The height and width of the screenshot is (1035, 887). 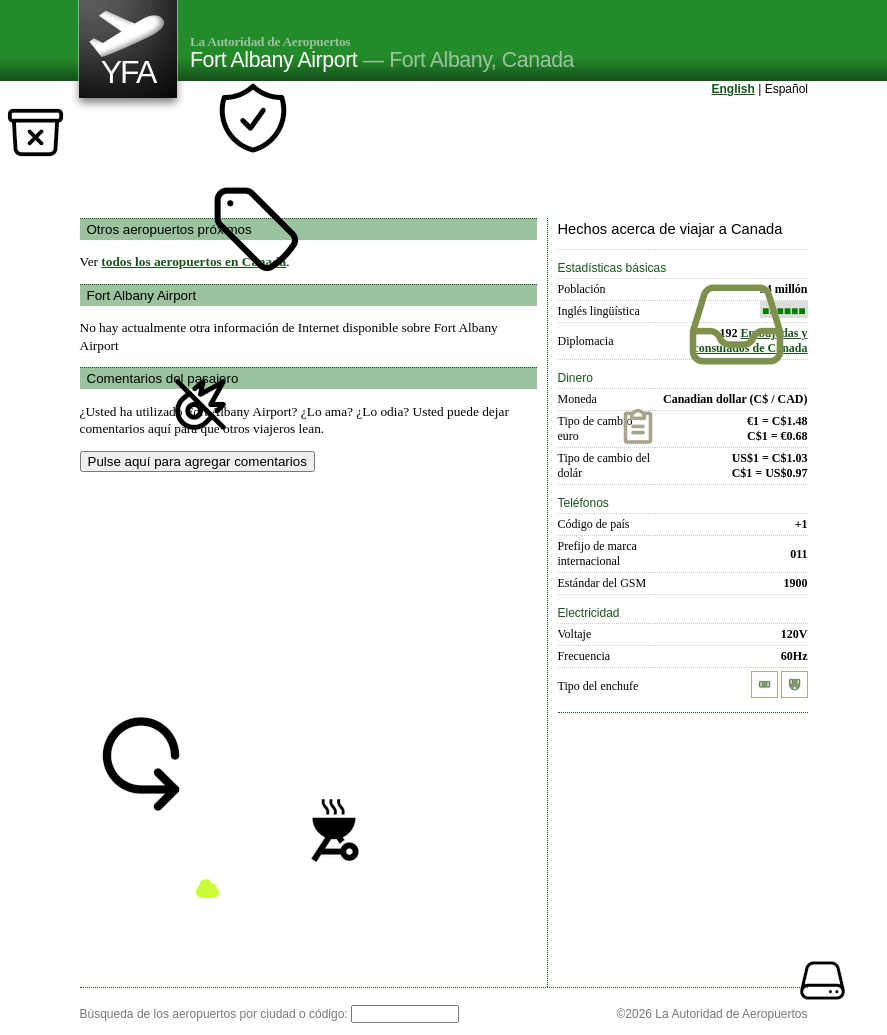 What do you see at coordinates (255, 228) in the screenshot?
I see `add or view tags for an item` at bounding box center [255, 228].